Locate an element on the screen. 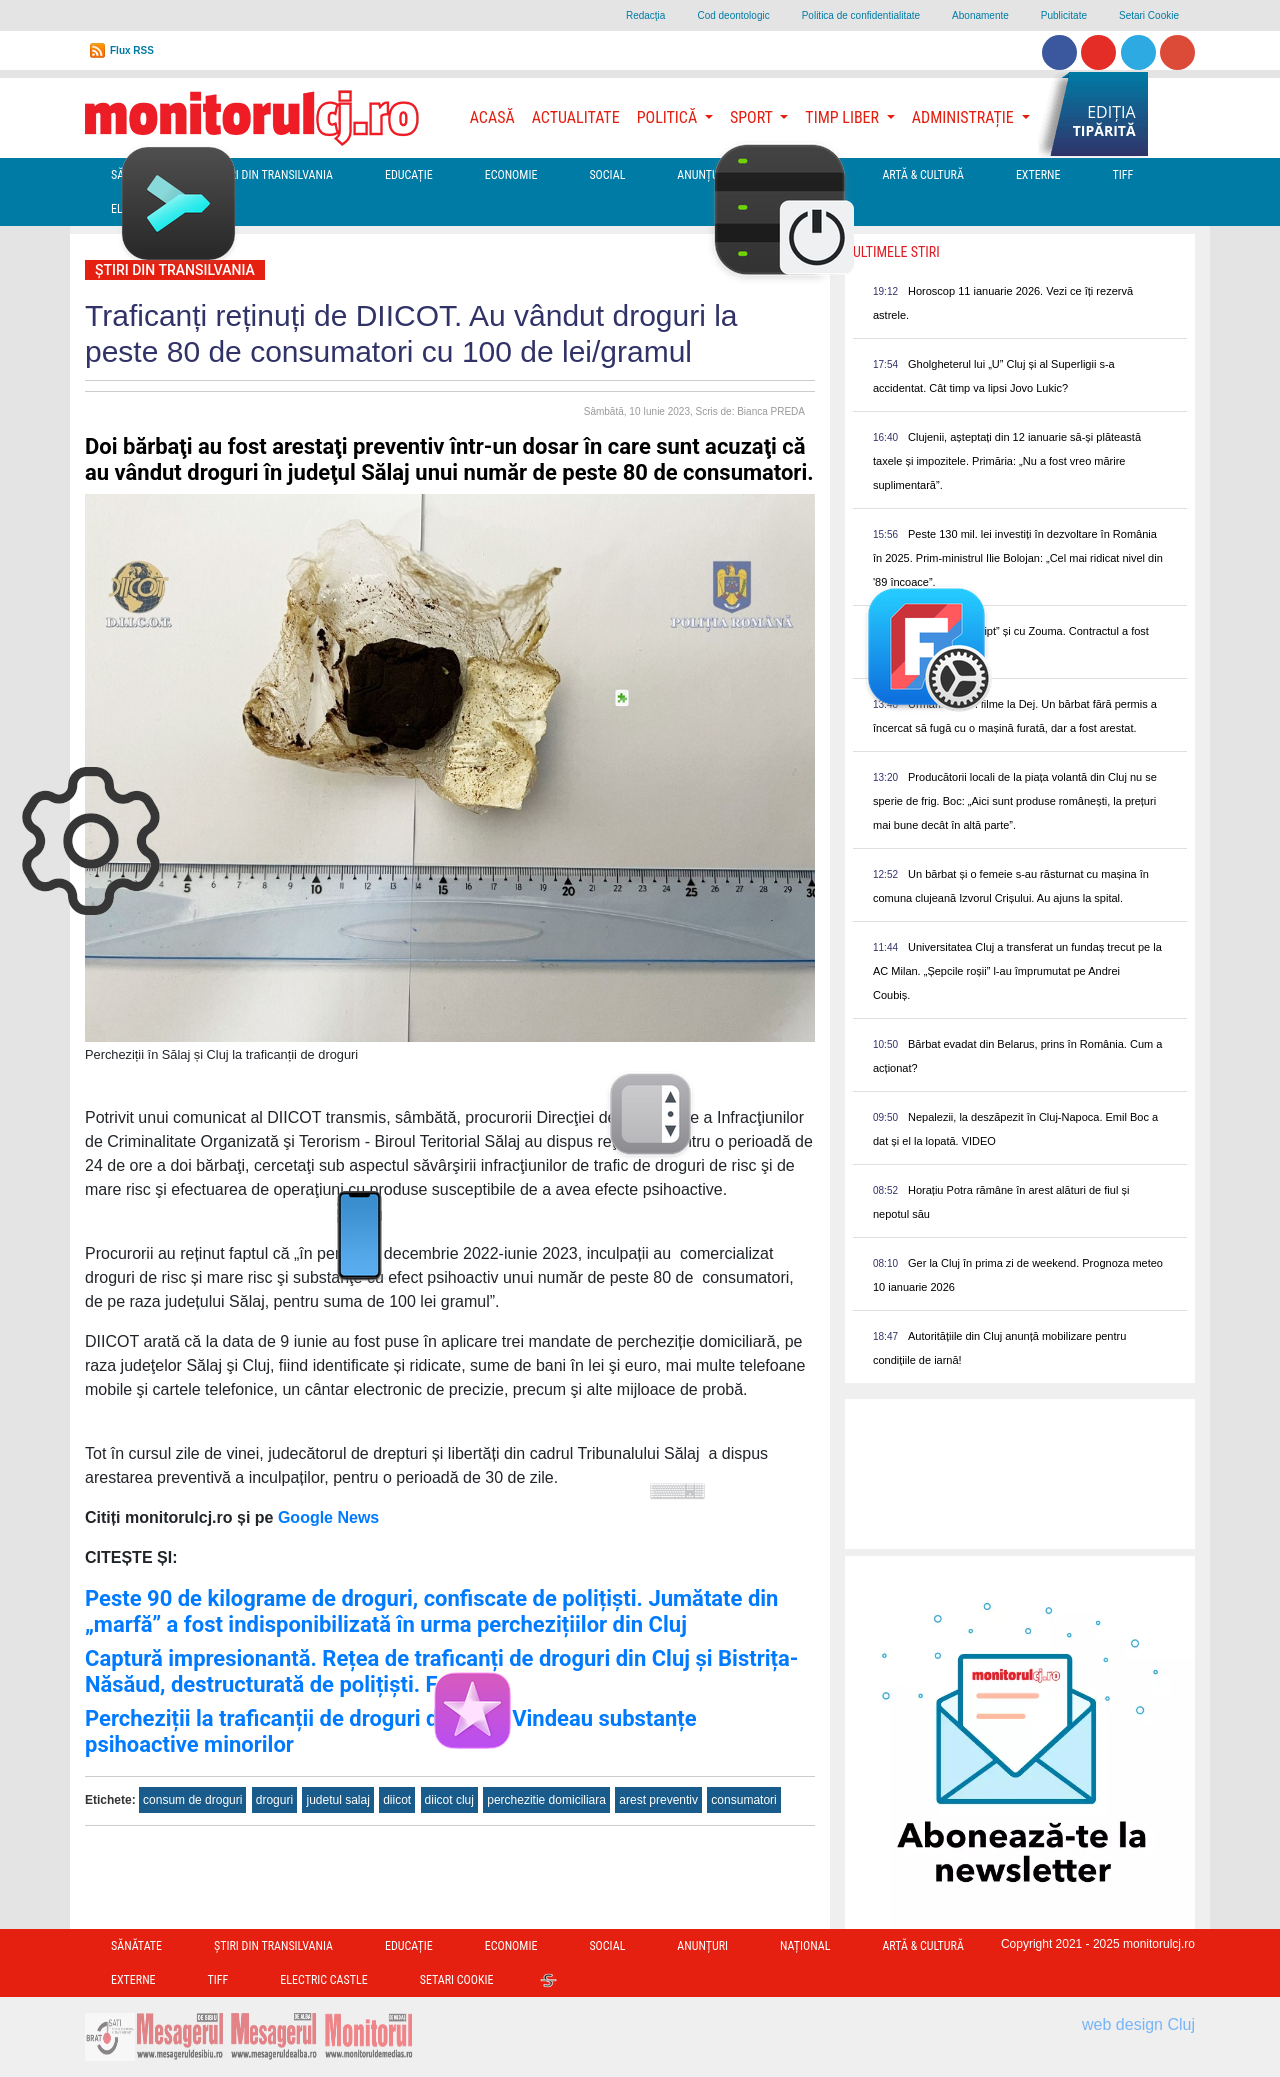 The height and width of the screenshot is (2077, 1280). access system settings is located at coordinates (91, 841).